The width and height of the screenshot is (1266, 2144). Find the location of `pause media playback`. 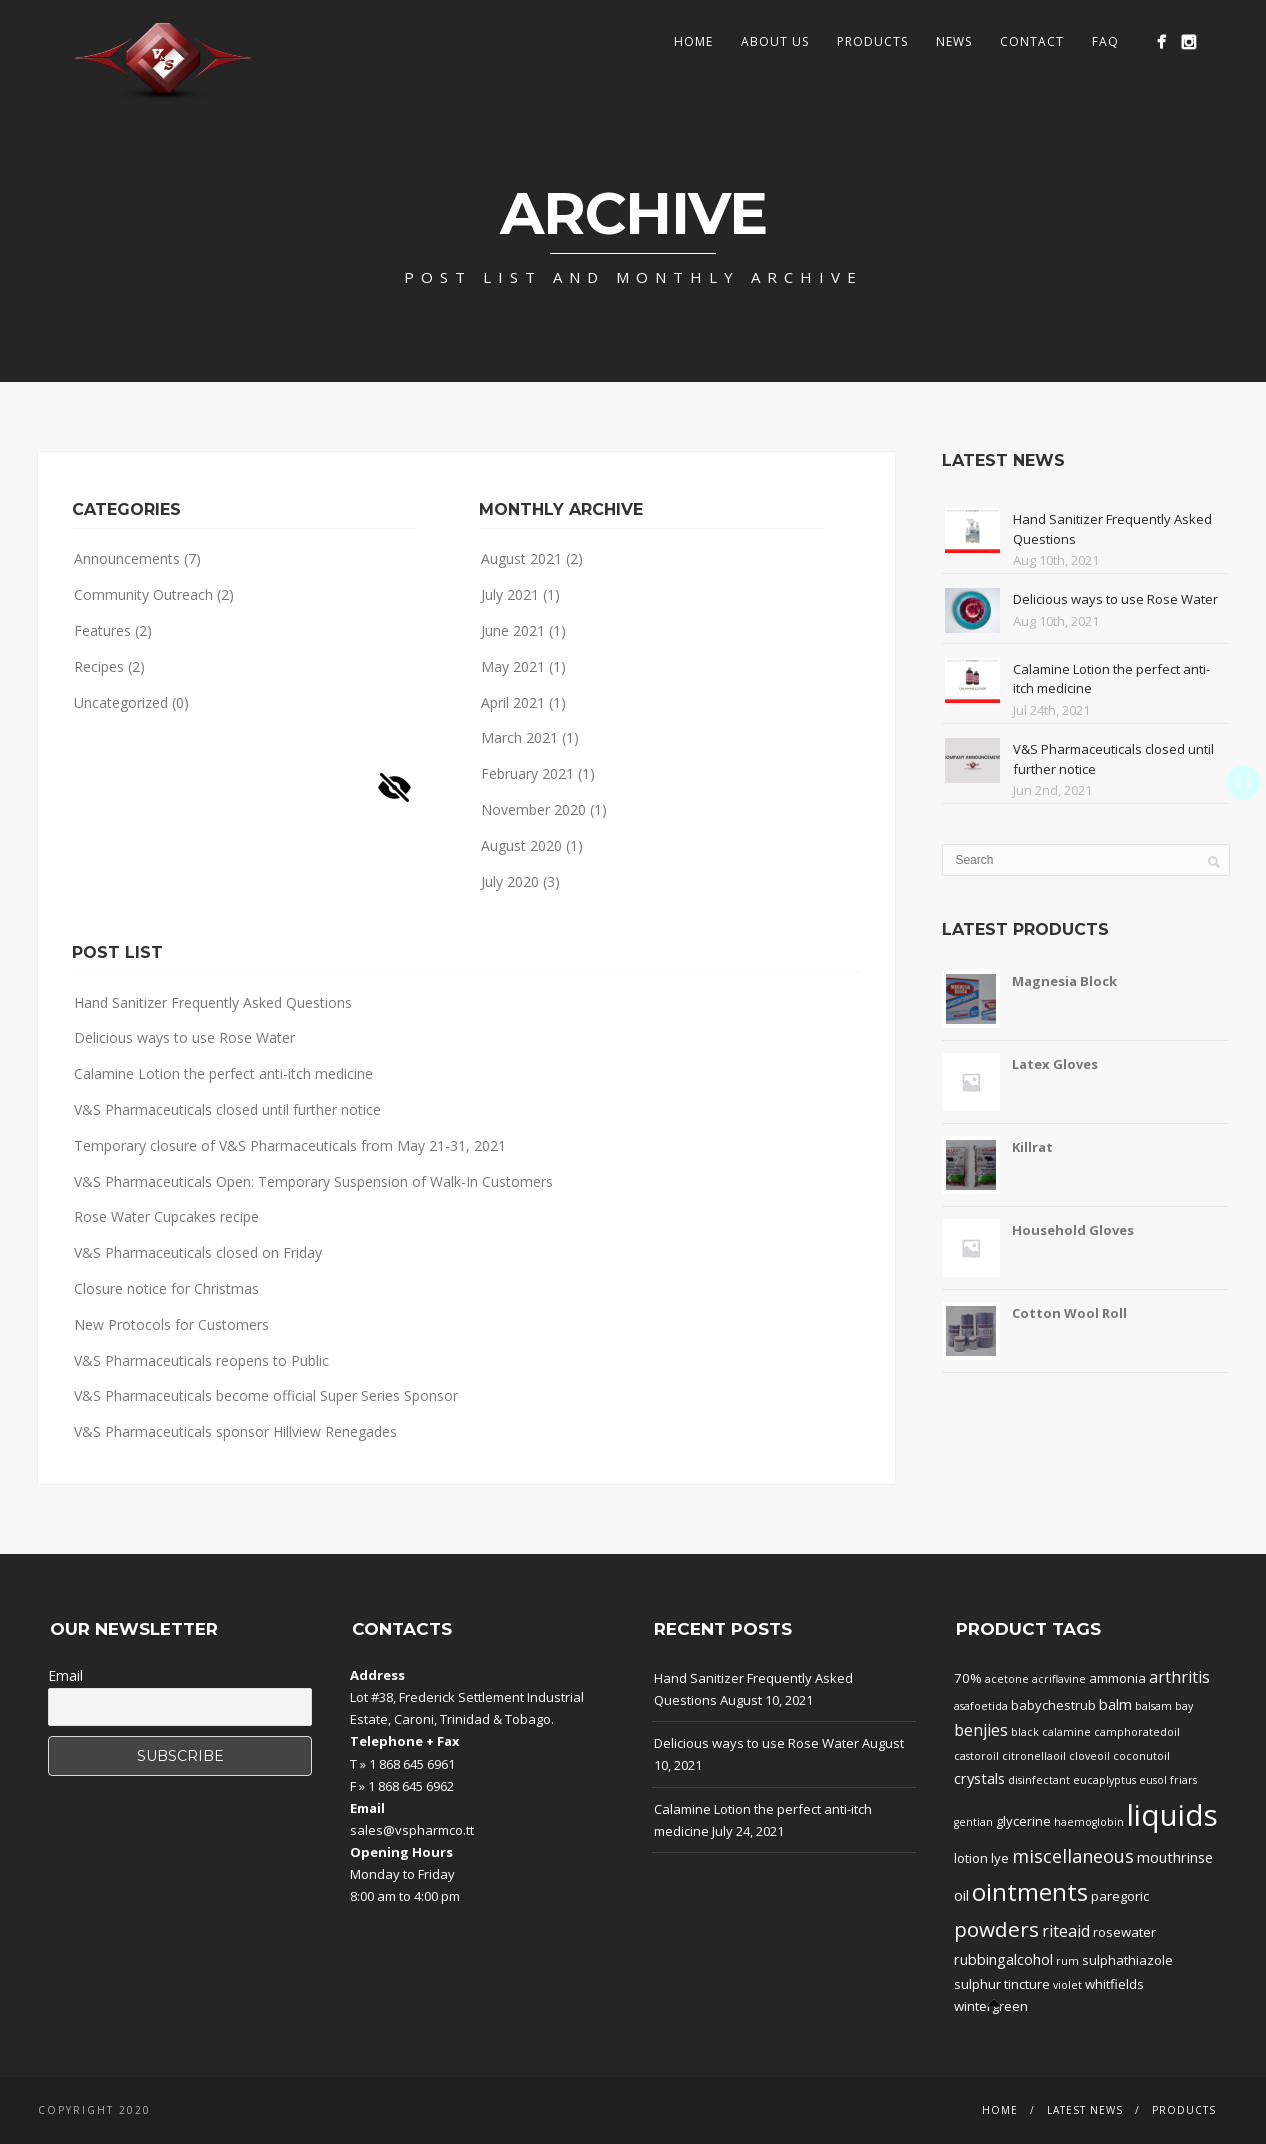

pause media playback is located at coordinates (1243, 782).